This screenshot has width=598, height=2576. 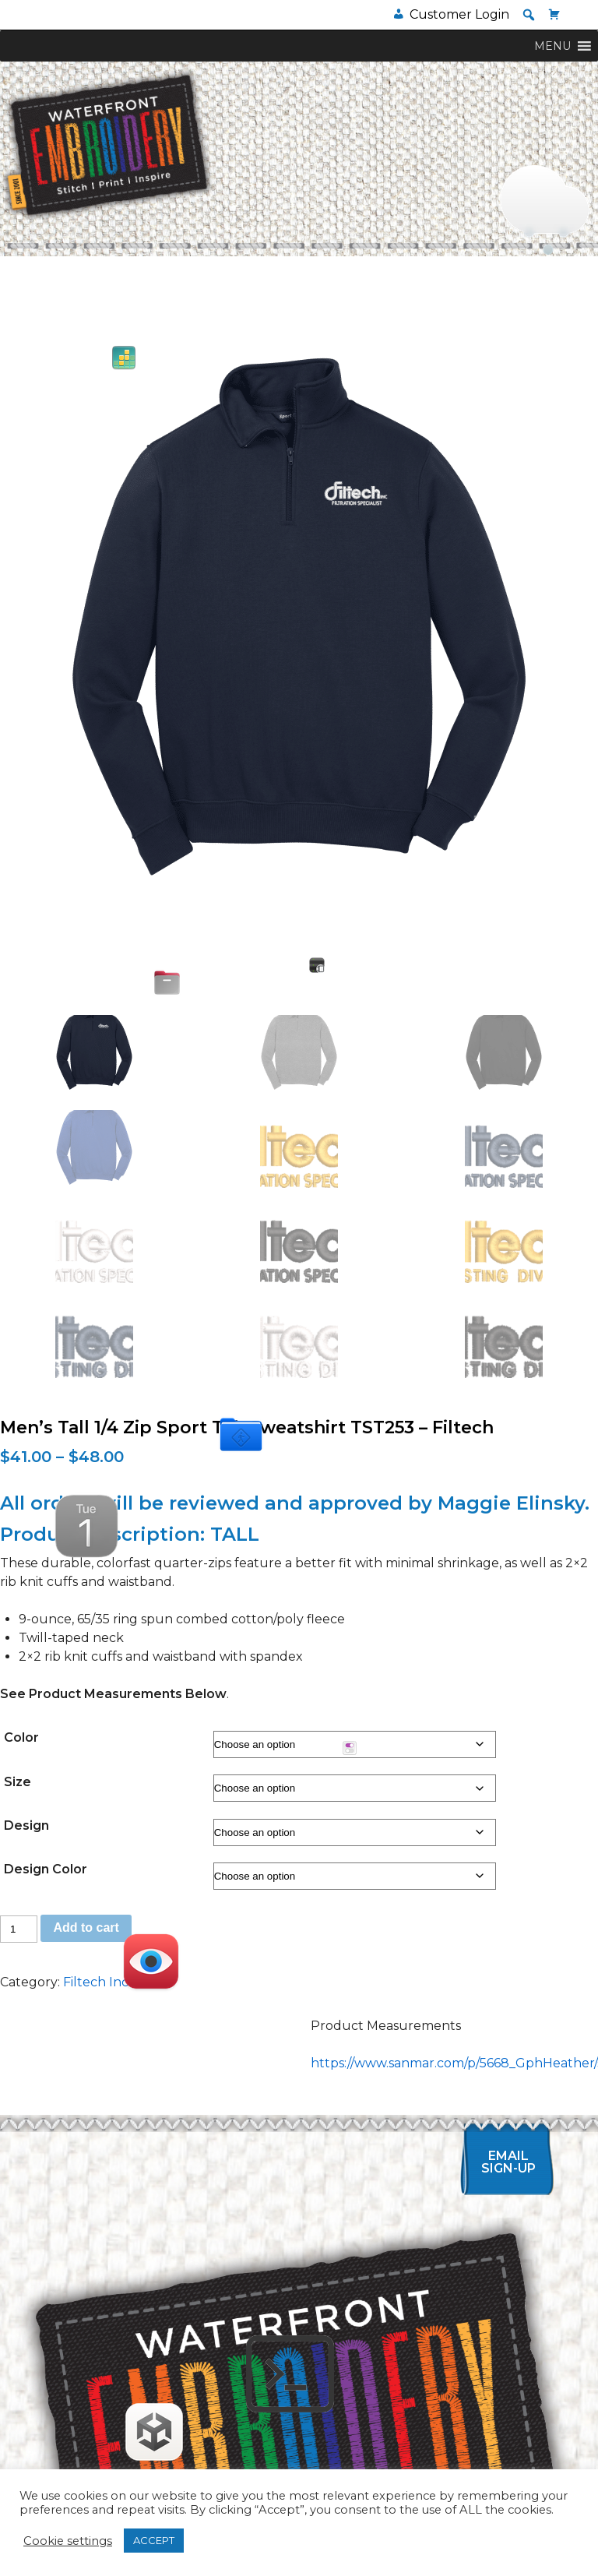 I want to click on access your public folder, so click(x=241, y=1434).